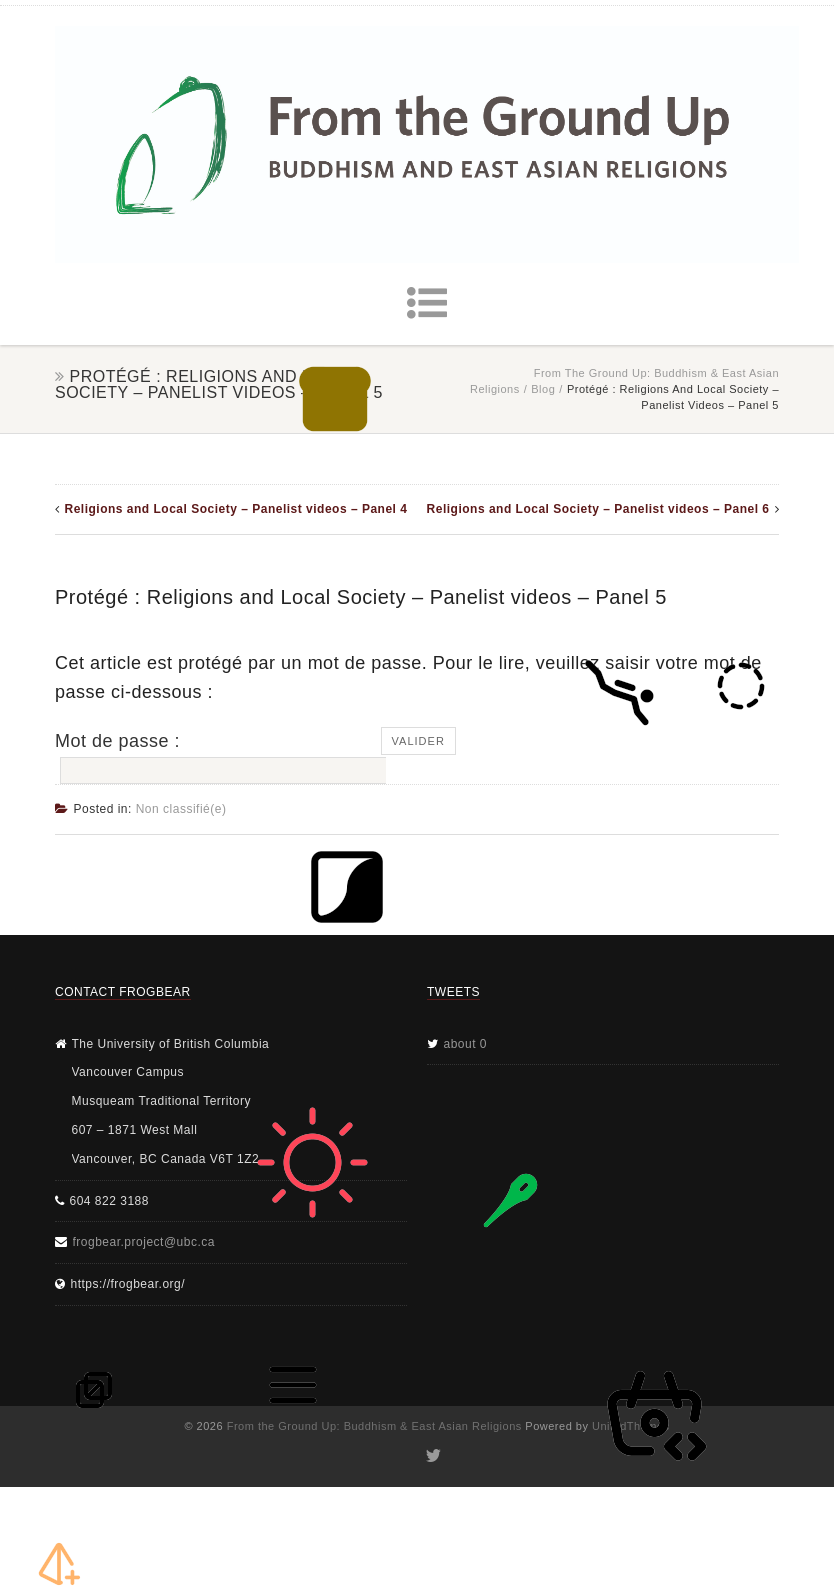 The image size is (834, 1592). Describe the element at coordinates (741, 686) in the screenshot. I see `indicates loading or processing in progress` at that location.